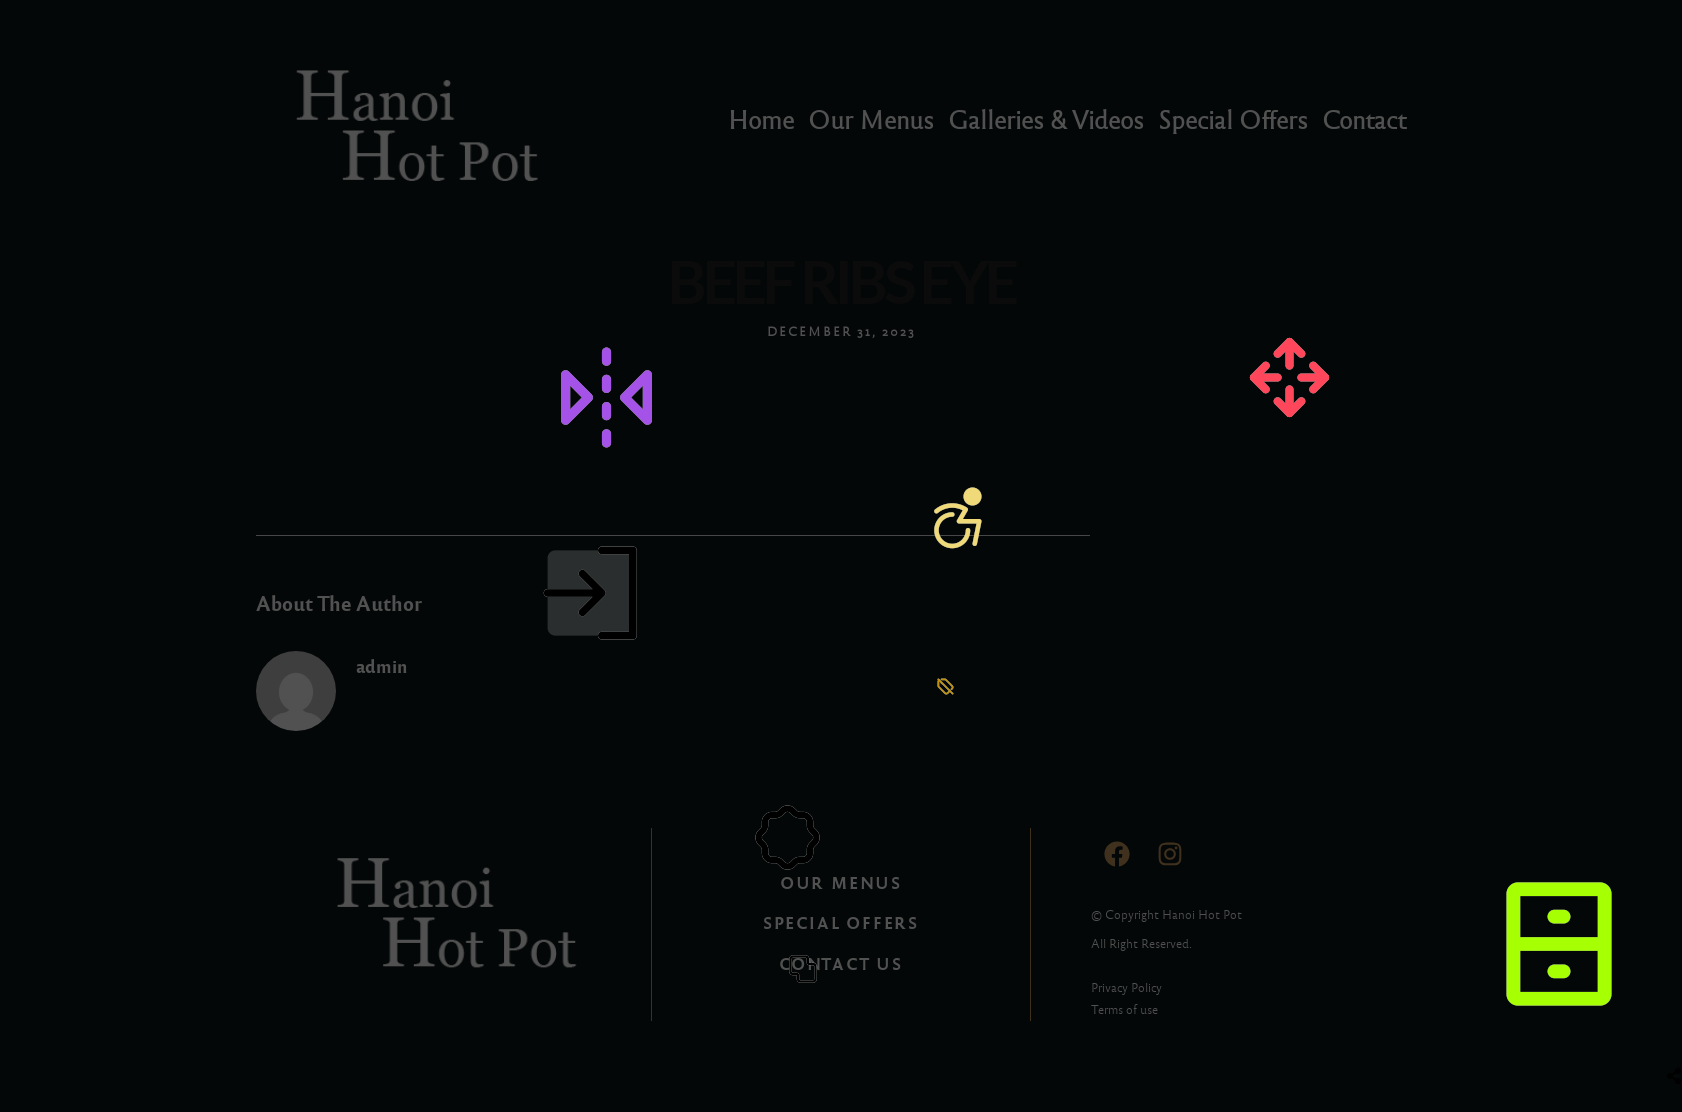 The width and height of the screenshot is (1682, 1112). Describe the element at coordinates (1559, 944) in the screenshot. I see `browse furniture or home decor items` at that location.